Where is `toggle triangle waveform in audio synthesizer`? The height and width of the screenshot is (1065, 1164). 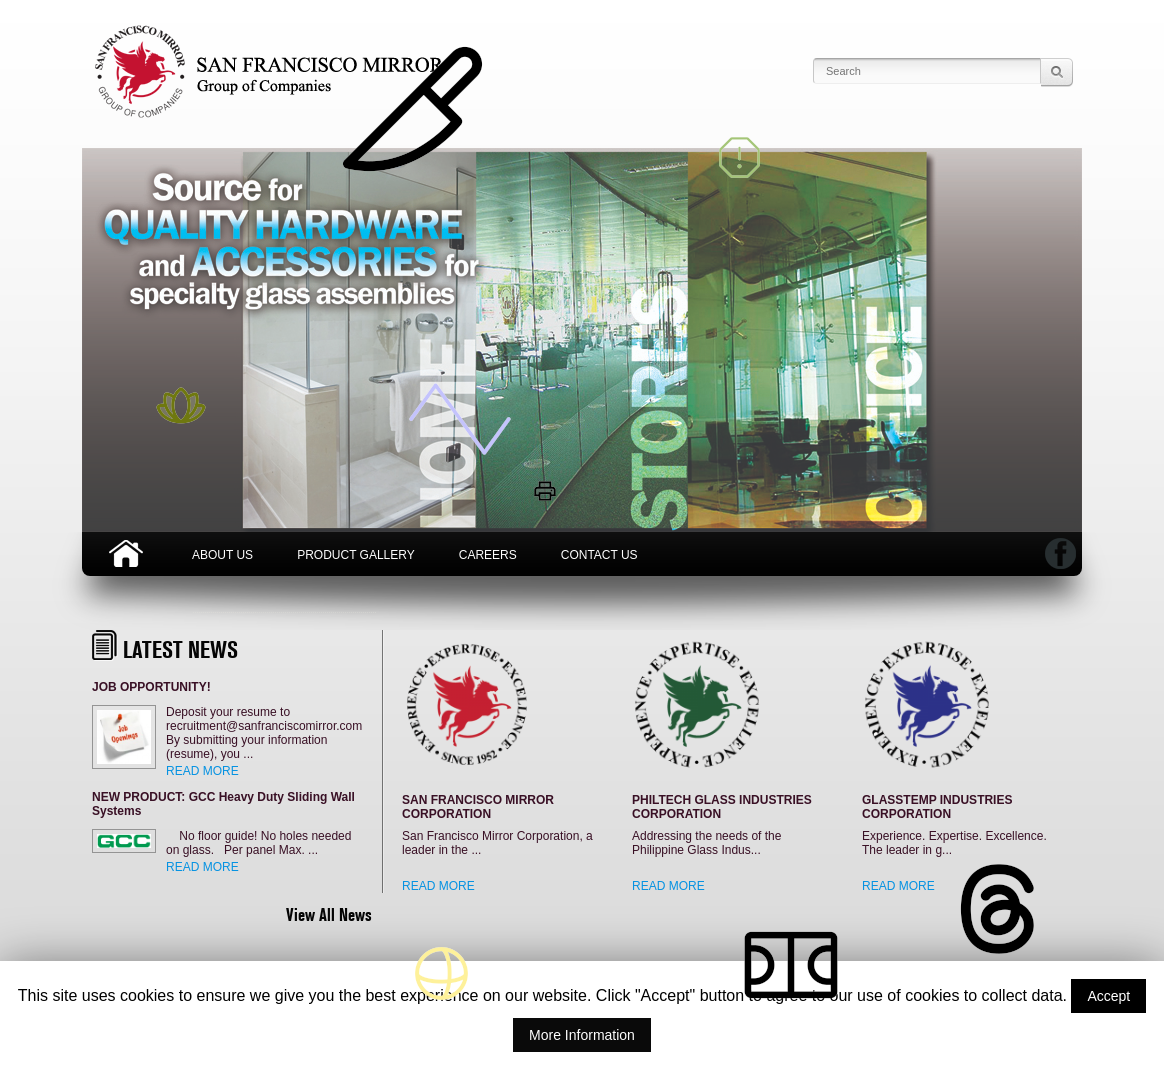
toggle triangle waveform in audio synthesizer is located at coordinates (460, 419).